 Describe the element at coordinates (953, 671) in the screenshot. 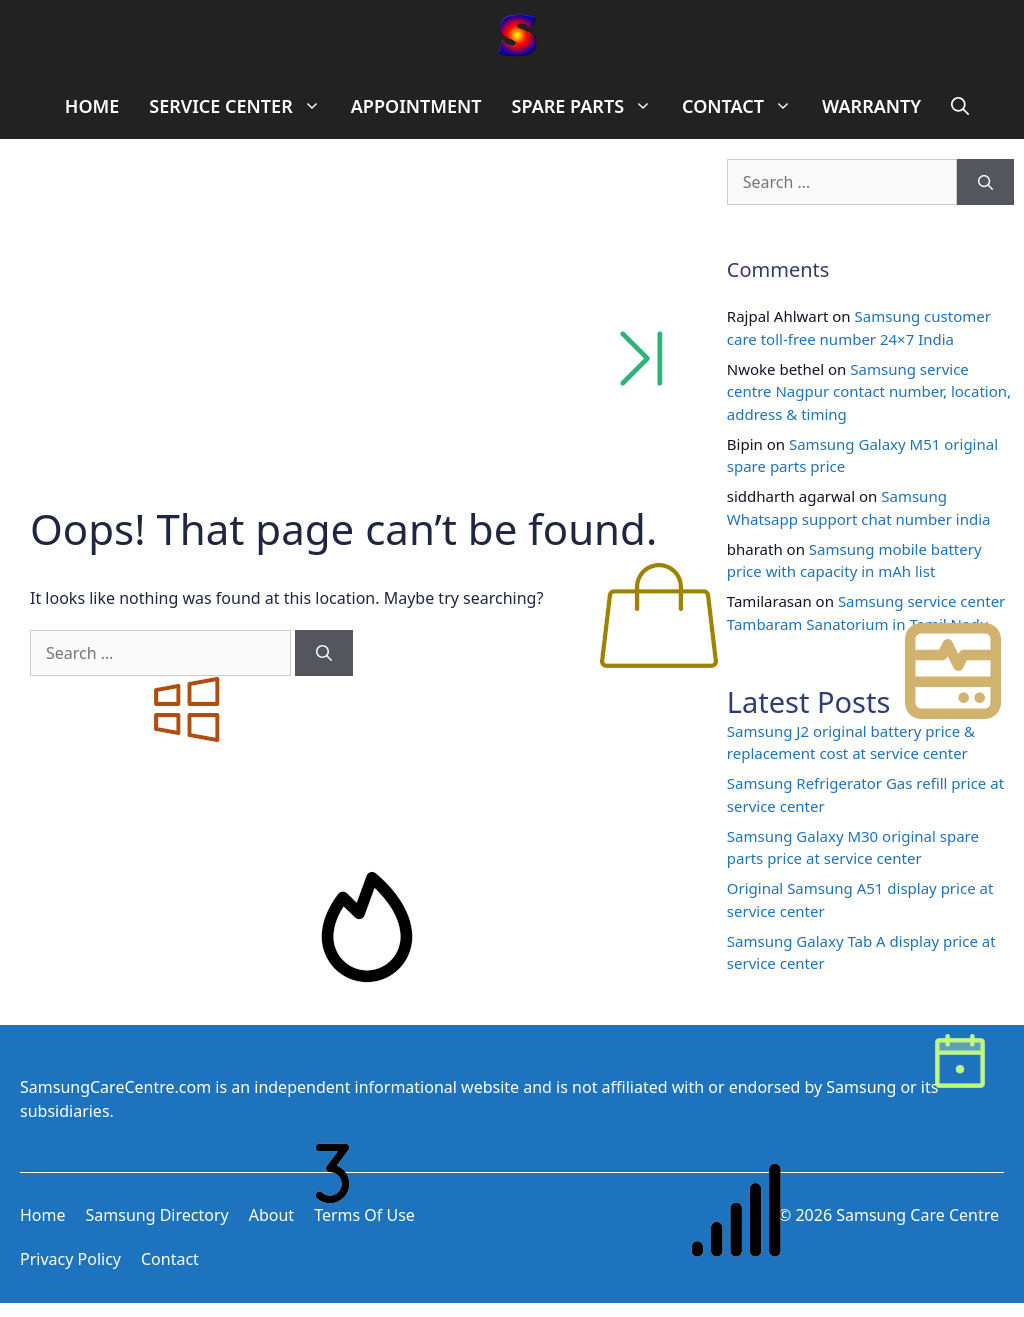

I see `view heart rate or vital signs data` at that location.